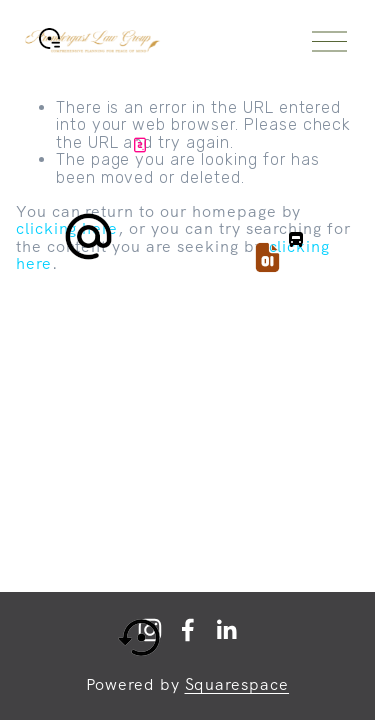 The height and width of the screenshot is (720, 375). I want to click on view a file containing numerical data, so click(267, 257).